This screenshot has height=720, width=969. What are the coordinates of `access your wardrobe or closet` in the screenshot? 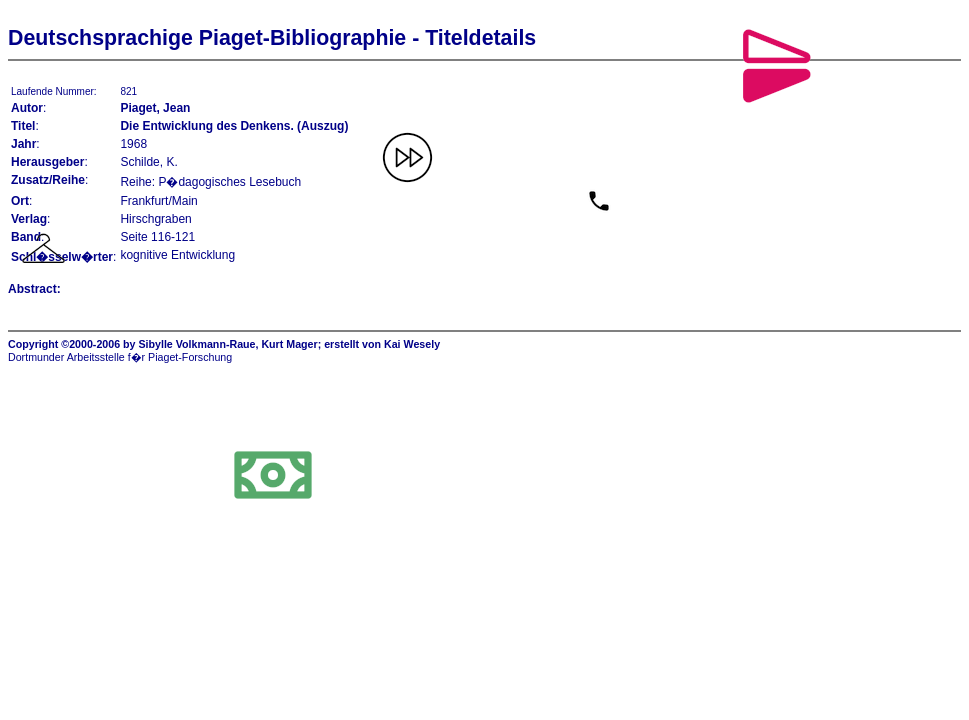 It's located at (43, 250).